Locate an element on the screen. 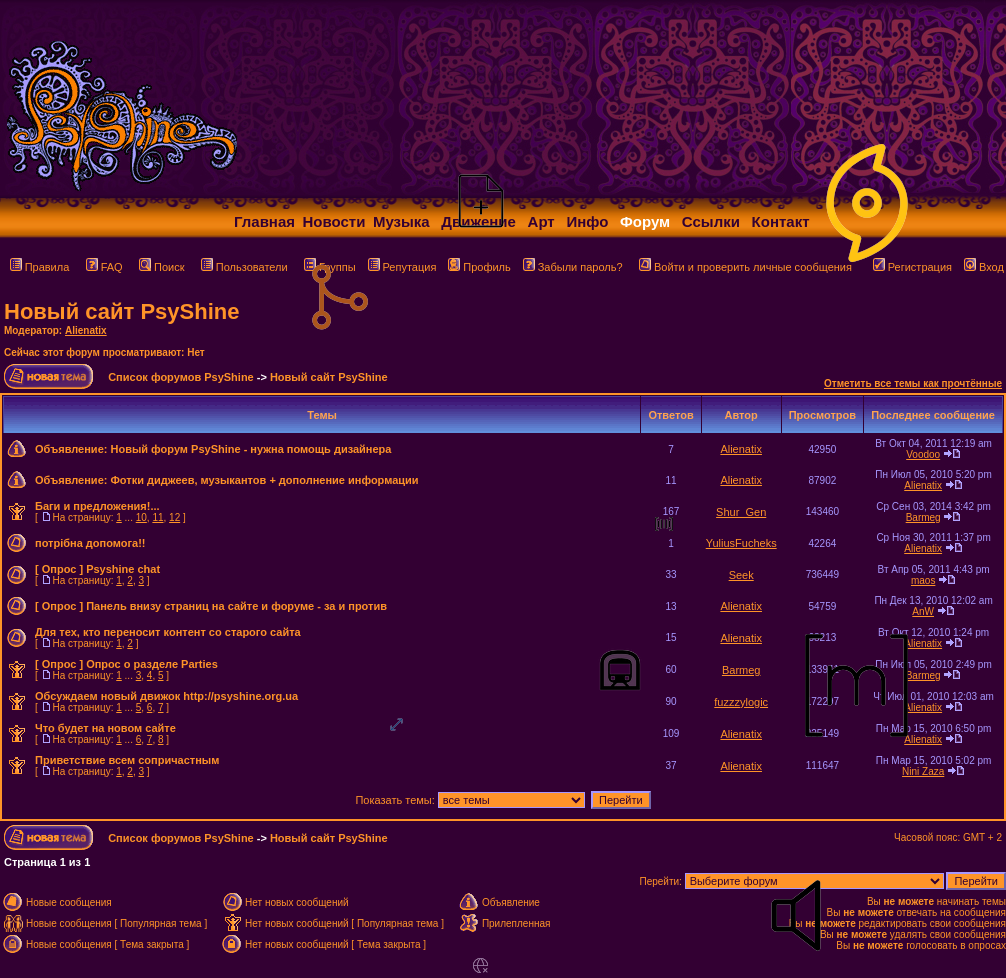  create a new file is located at coordinates (481, 201).